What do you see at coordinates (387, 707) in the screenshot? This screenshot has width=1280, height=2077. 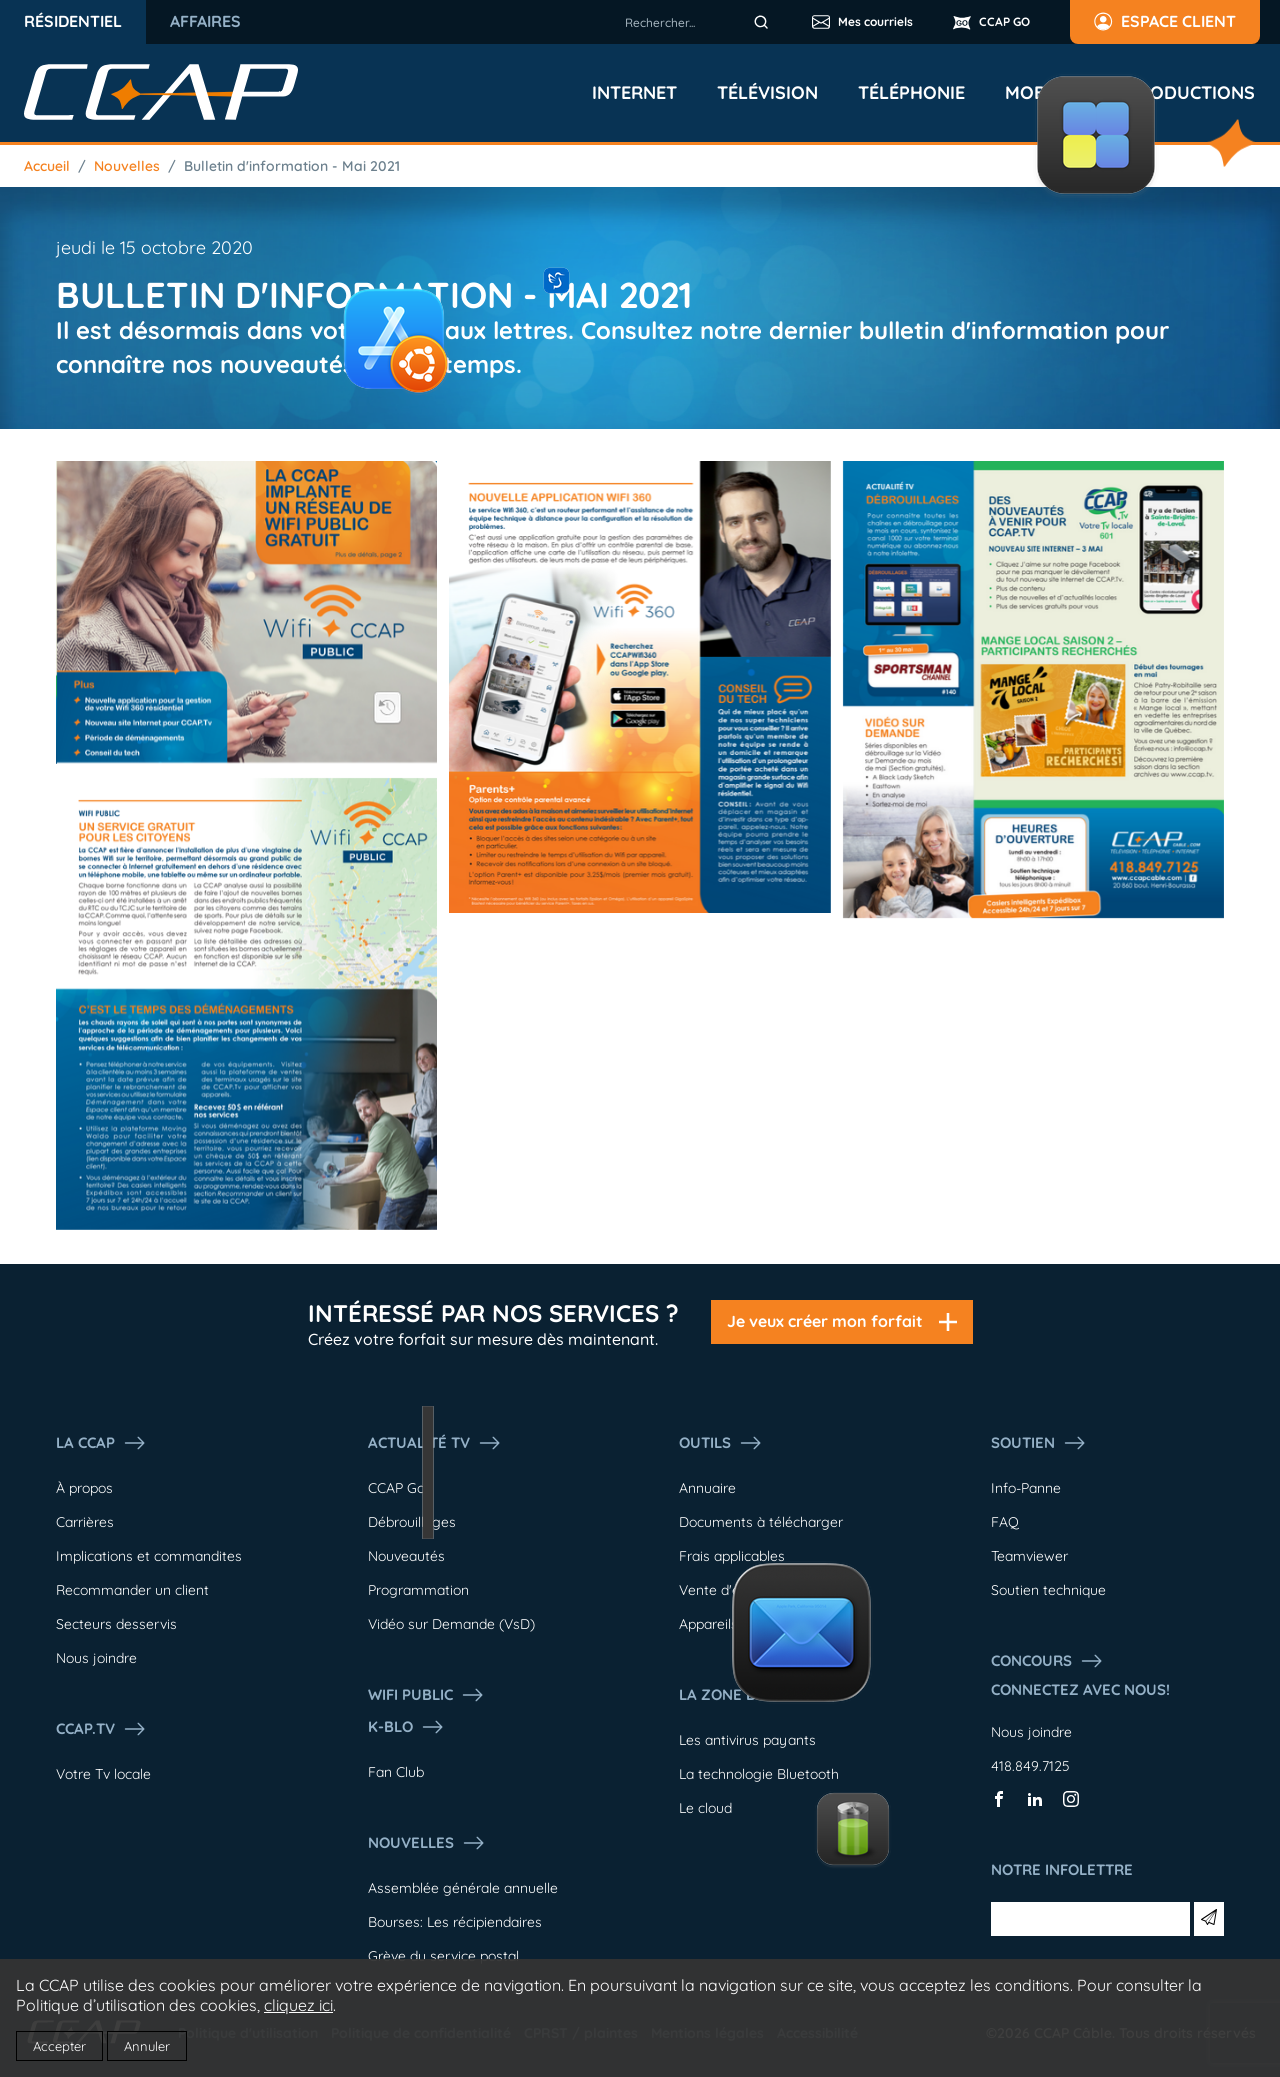 I see `a deleted file in the trash` at bounding box center [387, 707].